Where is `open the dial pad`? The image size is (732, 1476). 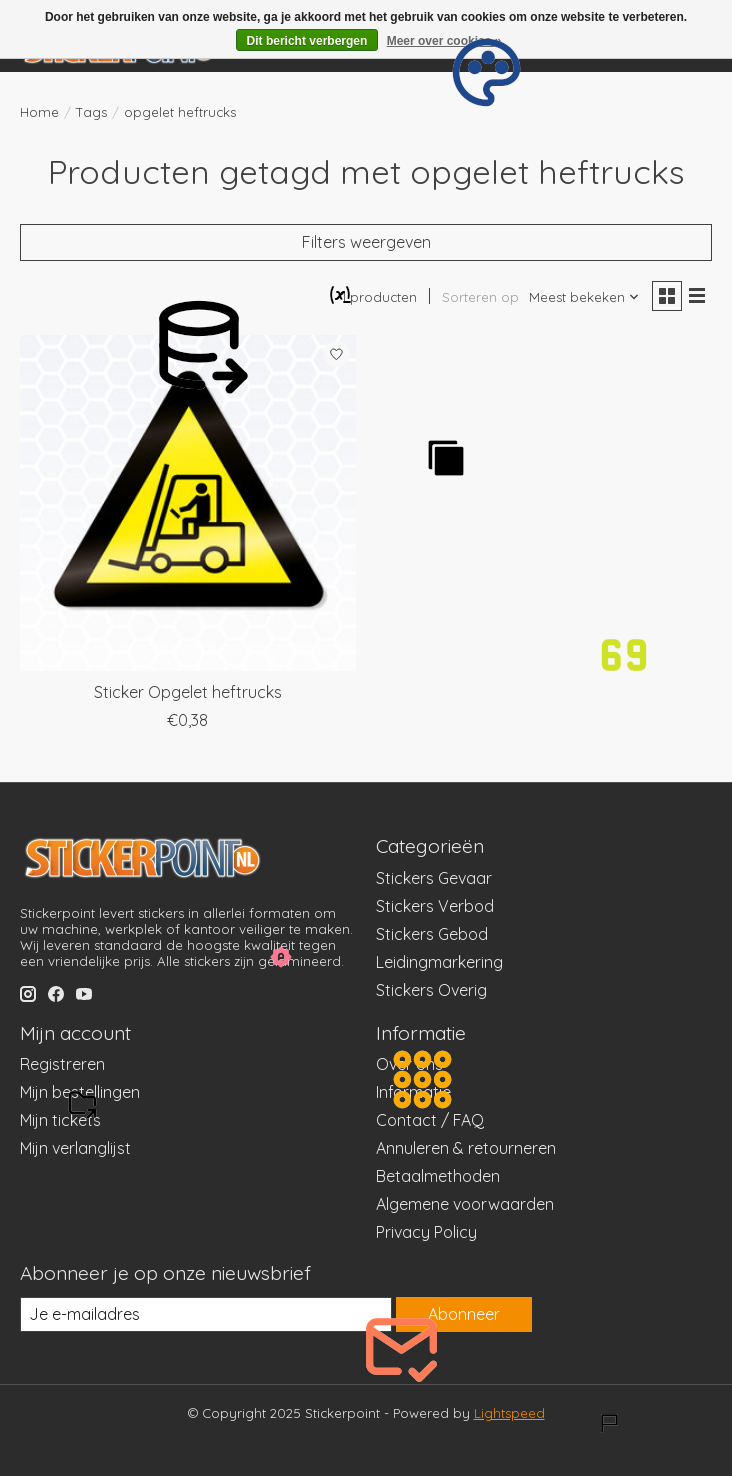
open the dial pad is located at coordinates (422, 1079).